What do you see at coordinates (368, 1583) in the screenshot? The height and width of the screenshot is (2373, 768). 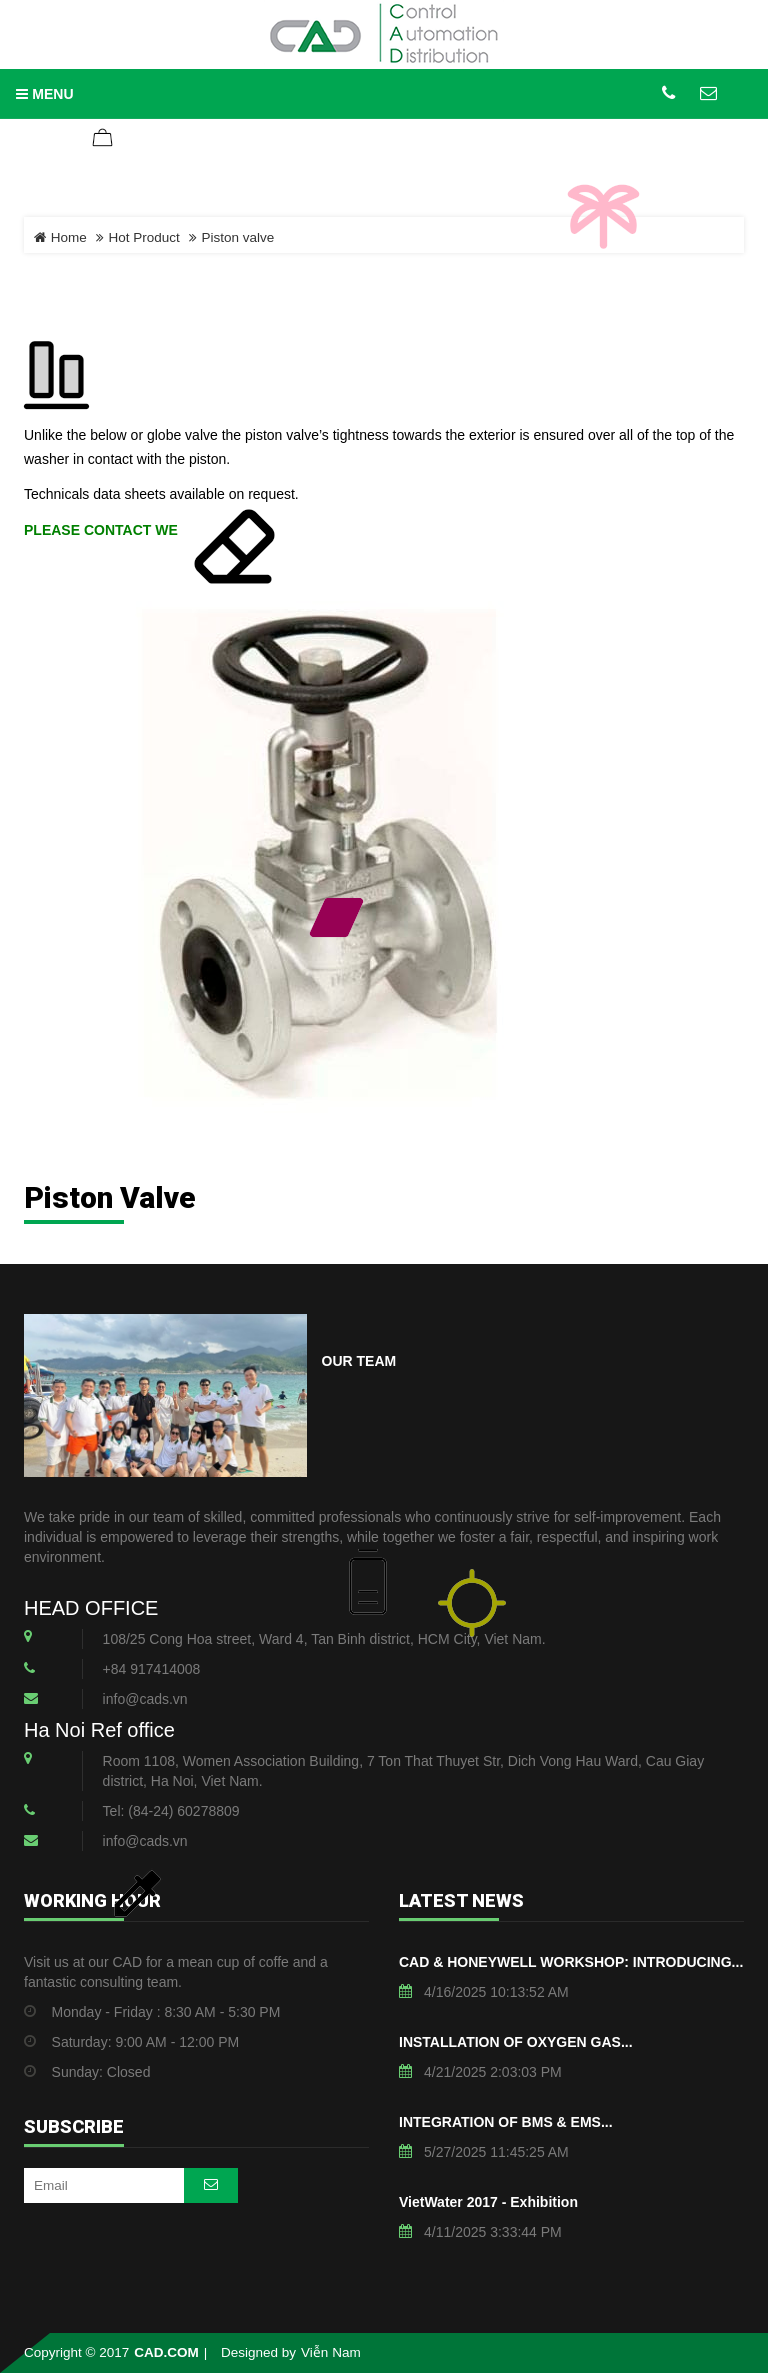 I see `battery at medium charge level` at bounding box center [368, 1583].